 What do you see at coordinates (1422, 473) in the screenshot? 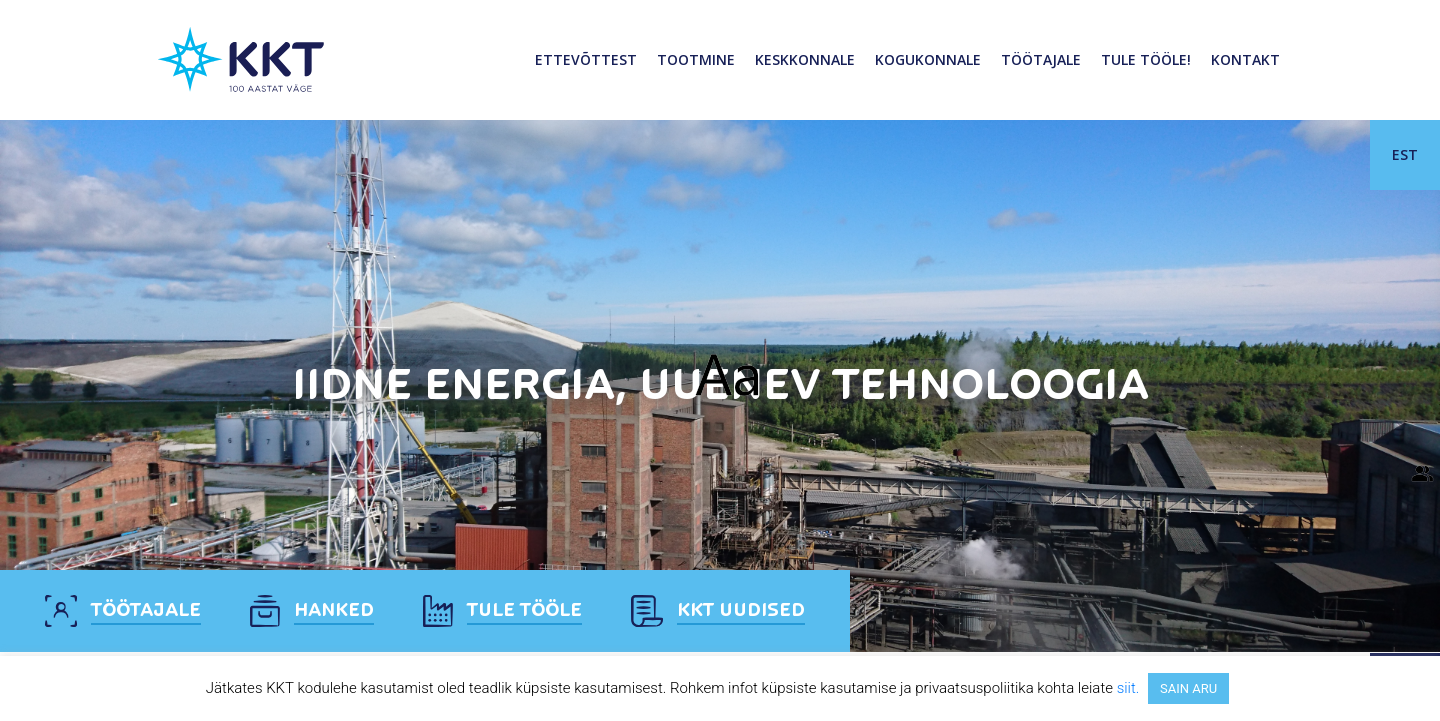
I see `view contacts or people list` at bounding box center [1422, 473].